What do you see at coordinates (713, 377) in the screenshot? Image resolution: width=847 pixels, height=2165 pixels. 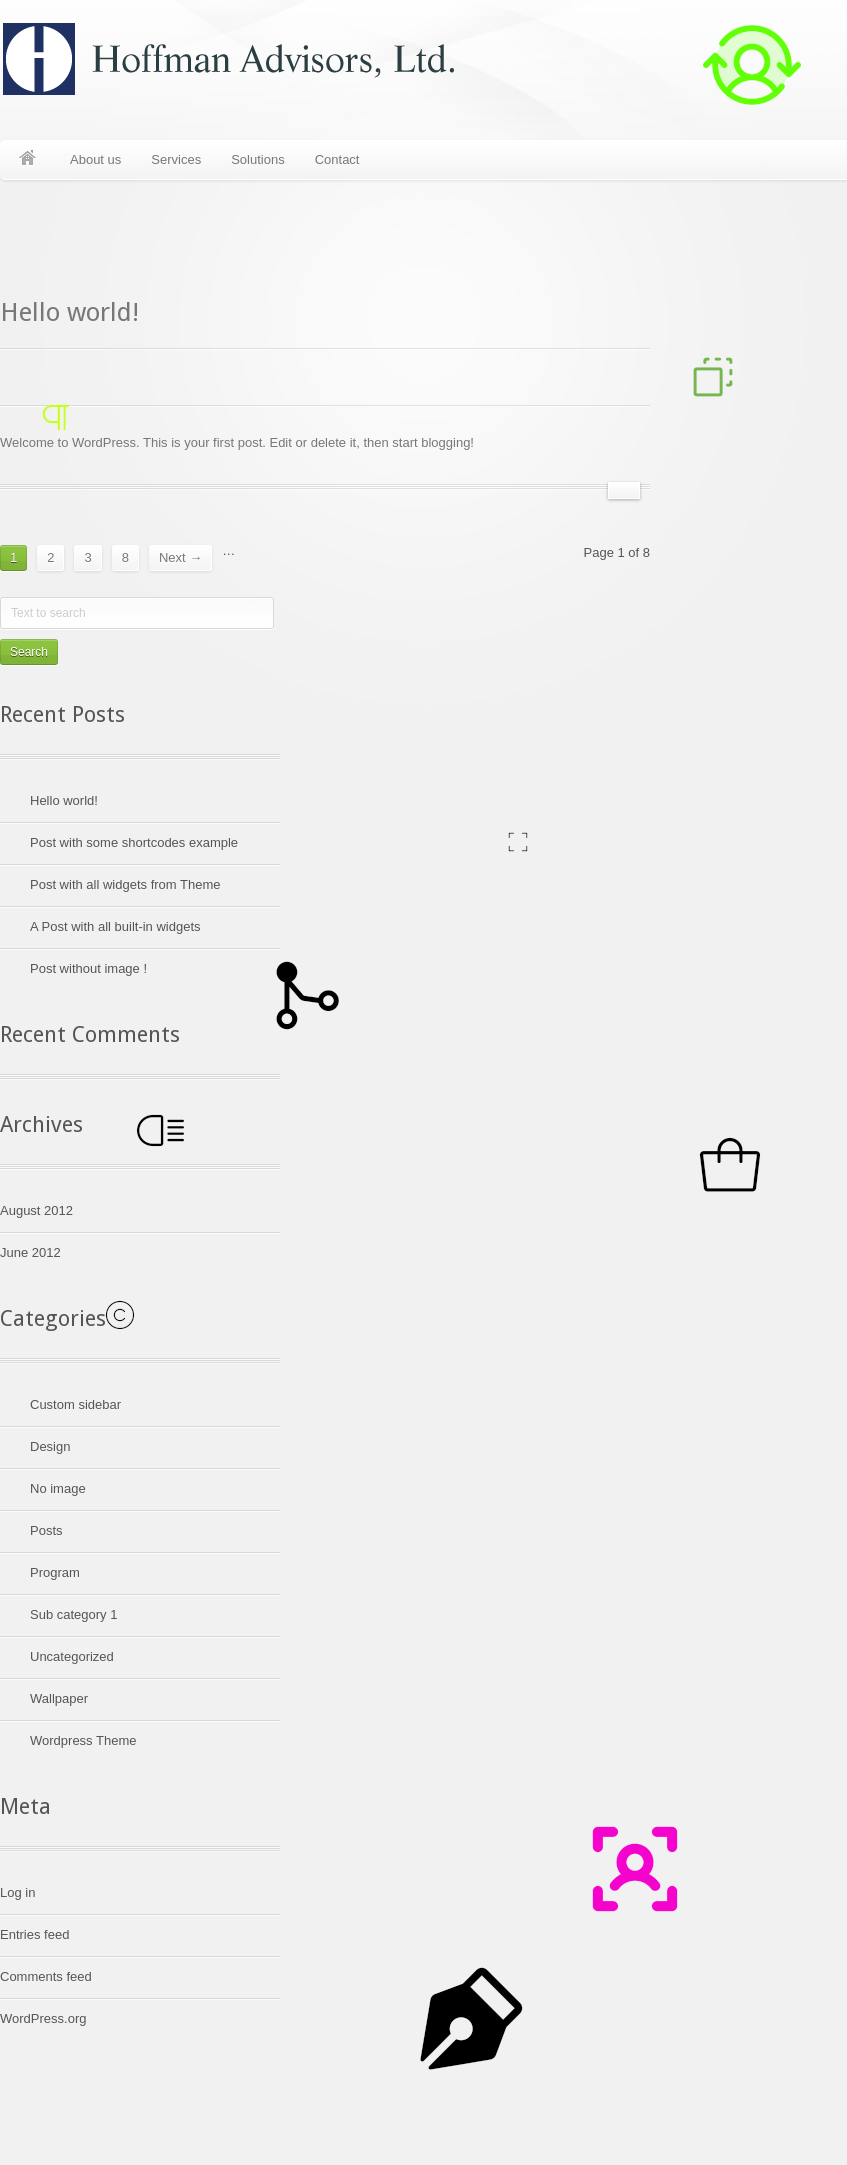 I see `send selected element to background layer` at bounding box center [713, 377].